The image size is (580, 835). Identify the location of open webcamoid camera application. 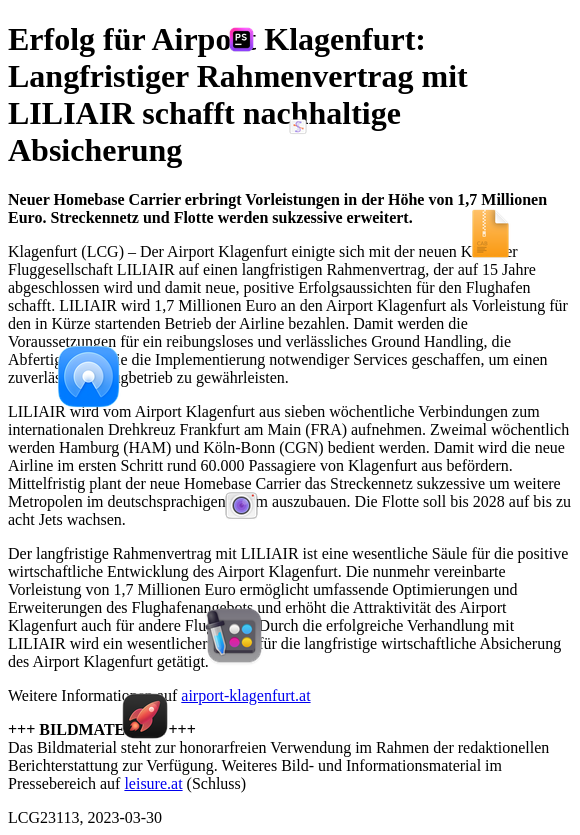
(241, 505).